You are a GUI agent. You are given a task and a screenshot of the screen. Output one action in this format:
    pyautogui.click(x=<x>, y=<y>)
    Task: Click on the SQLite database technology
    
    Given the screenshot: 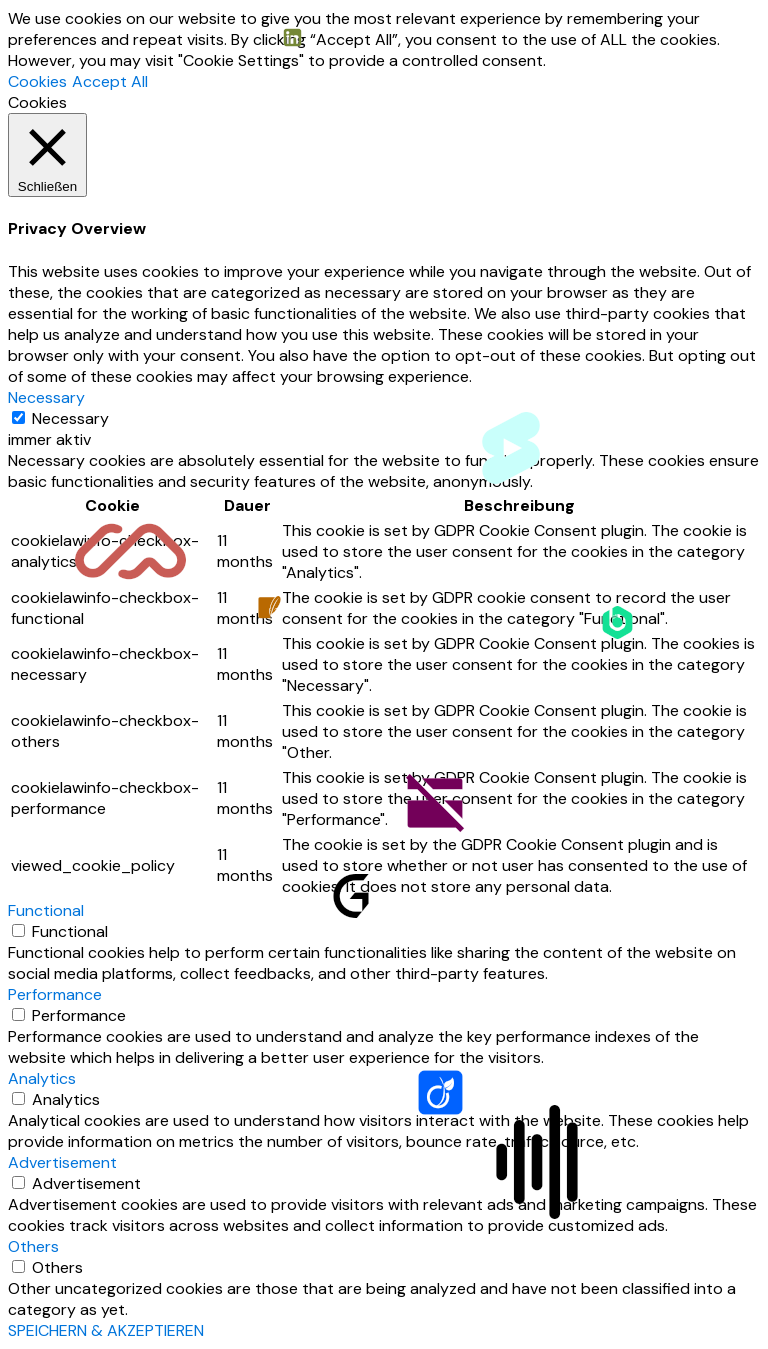 What is the action you would take?
    pyautogui.click(x=269, y=608)
    